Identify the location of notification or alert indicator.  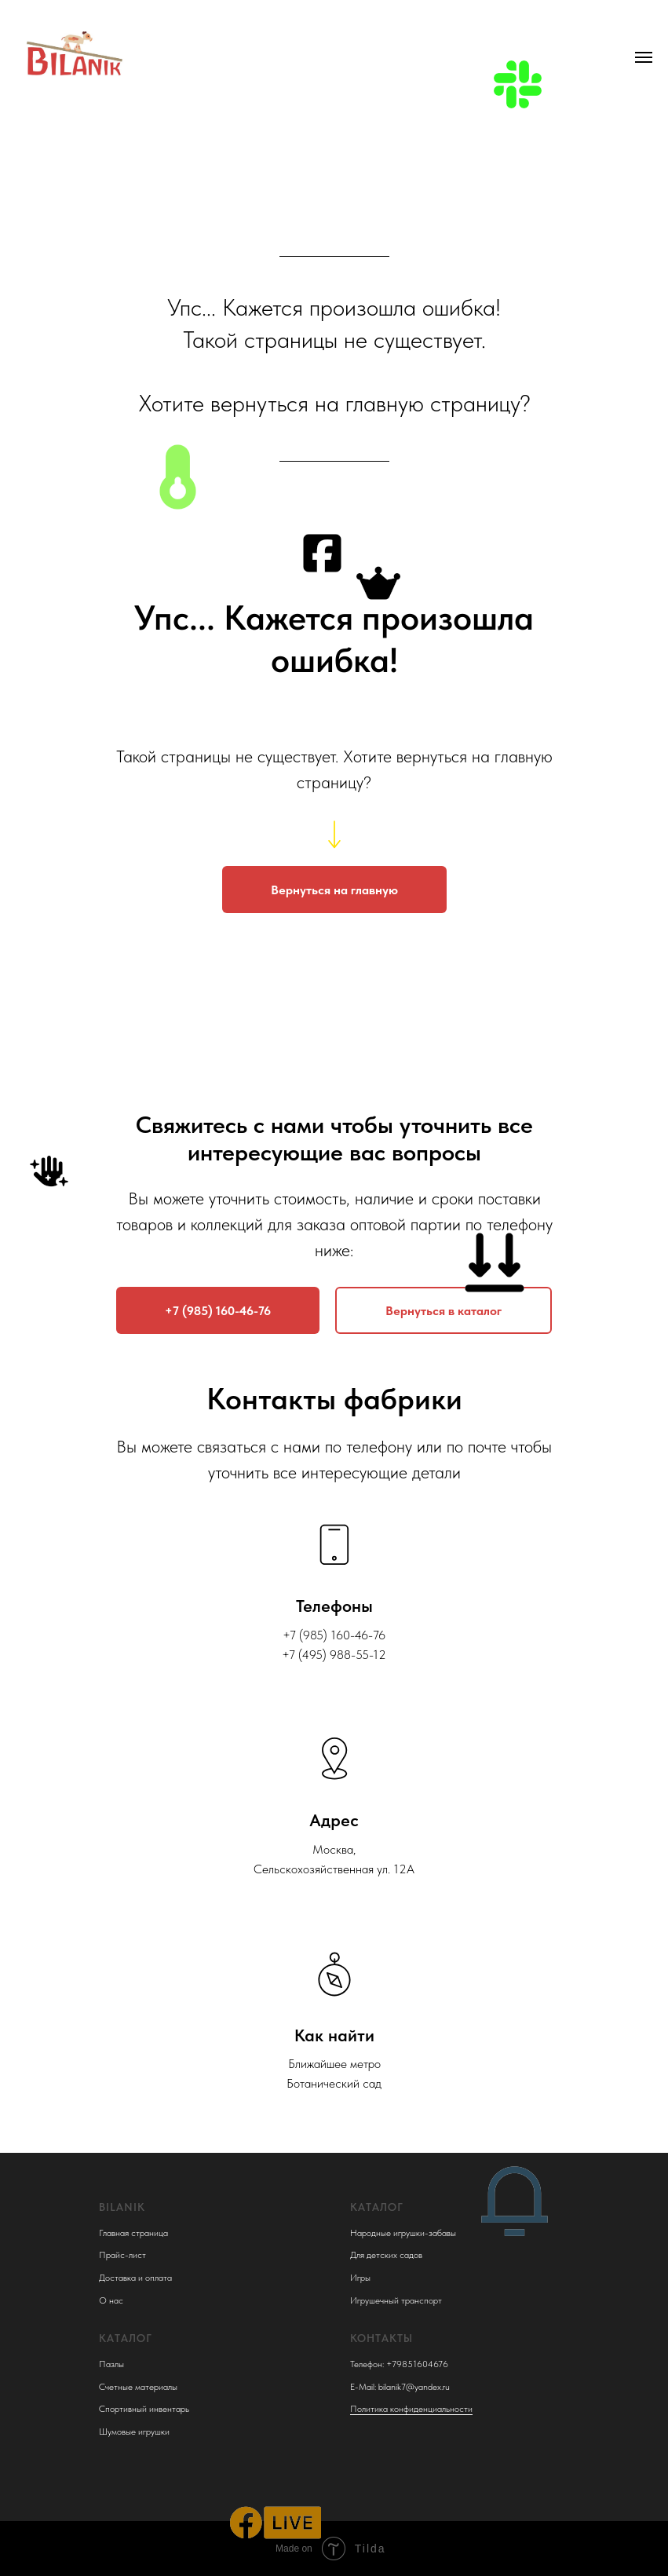
(514, 2199).